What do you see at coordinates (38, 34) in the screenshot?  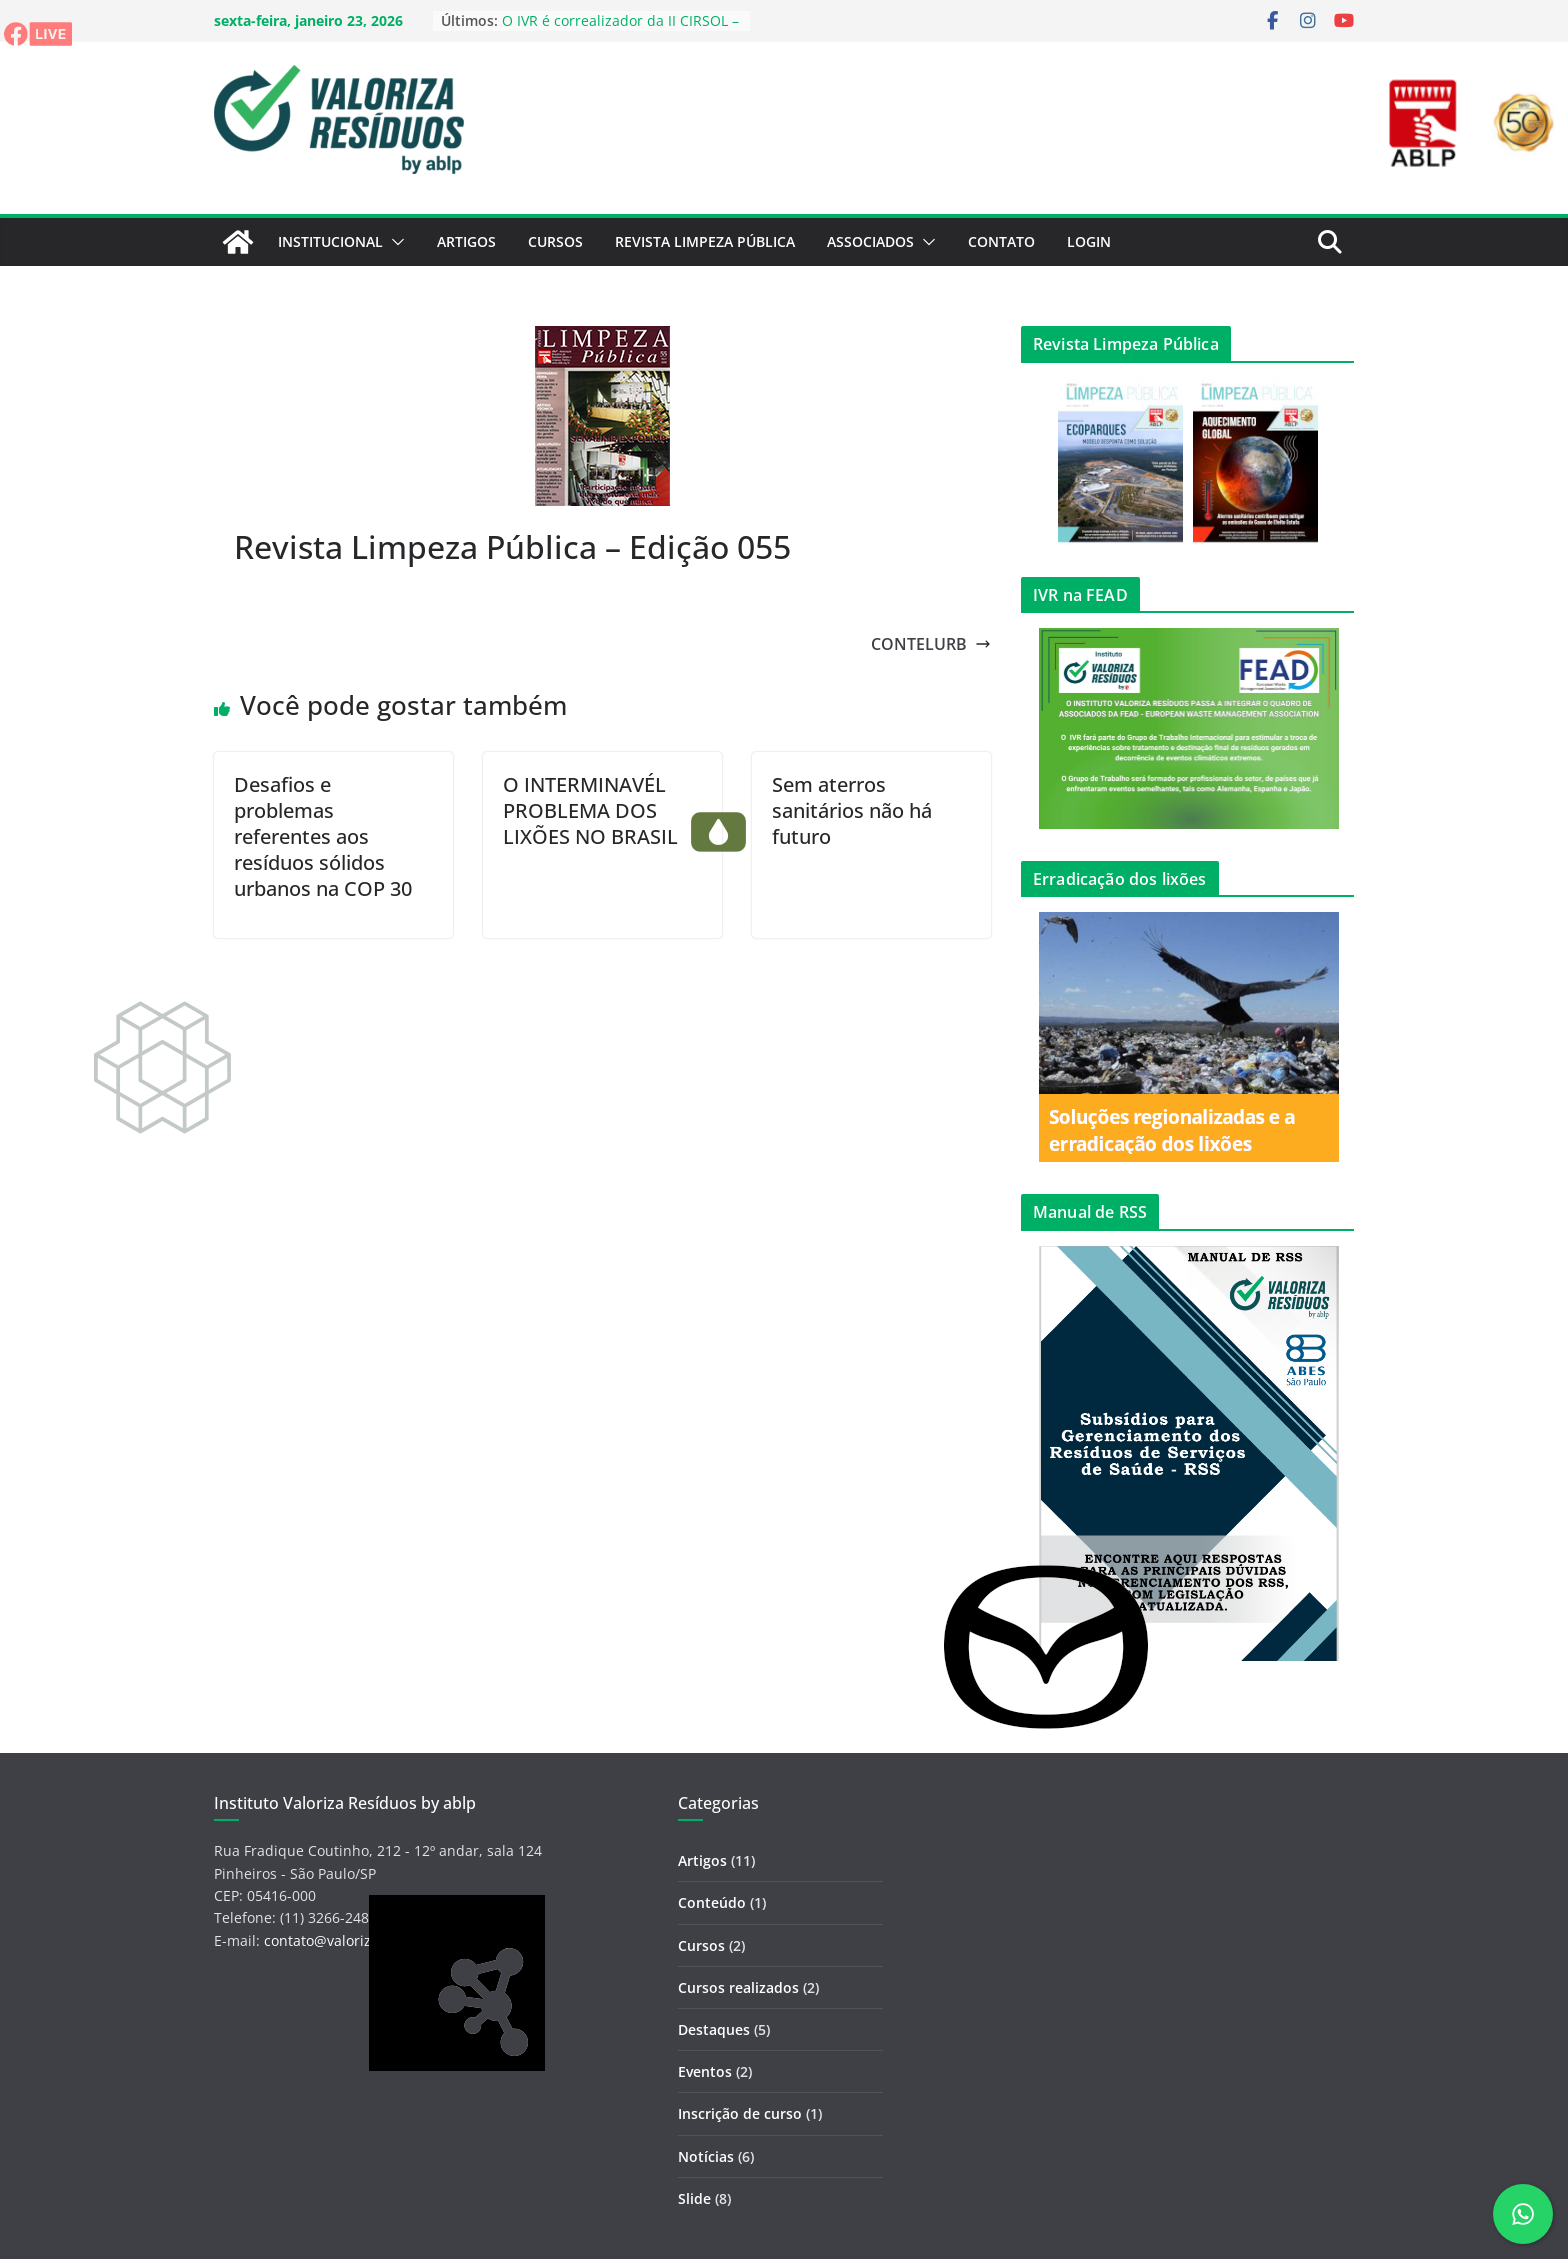 I see `start a facebook live broadcast` at bounding box center [38, 34].